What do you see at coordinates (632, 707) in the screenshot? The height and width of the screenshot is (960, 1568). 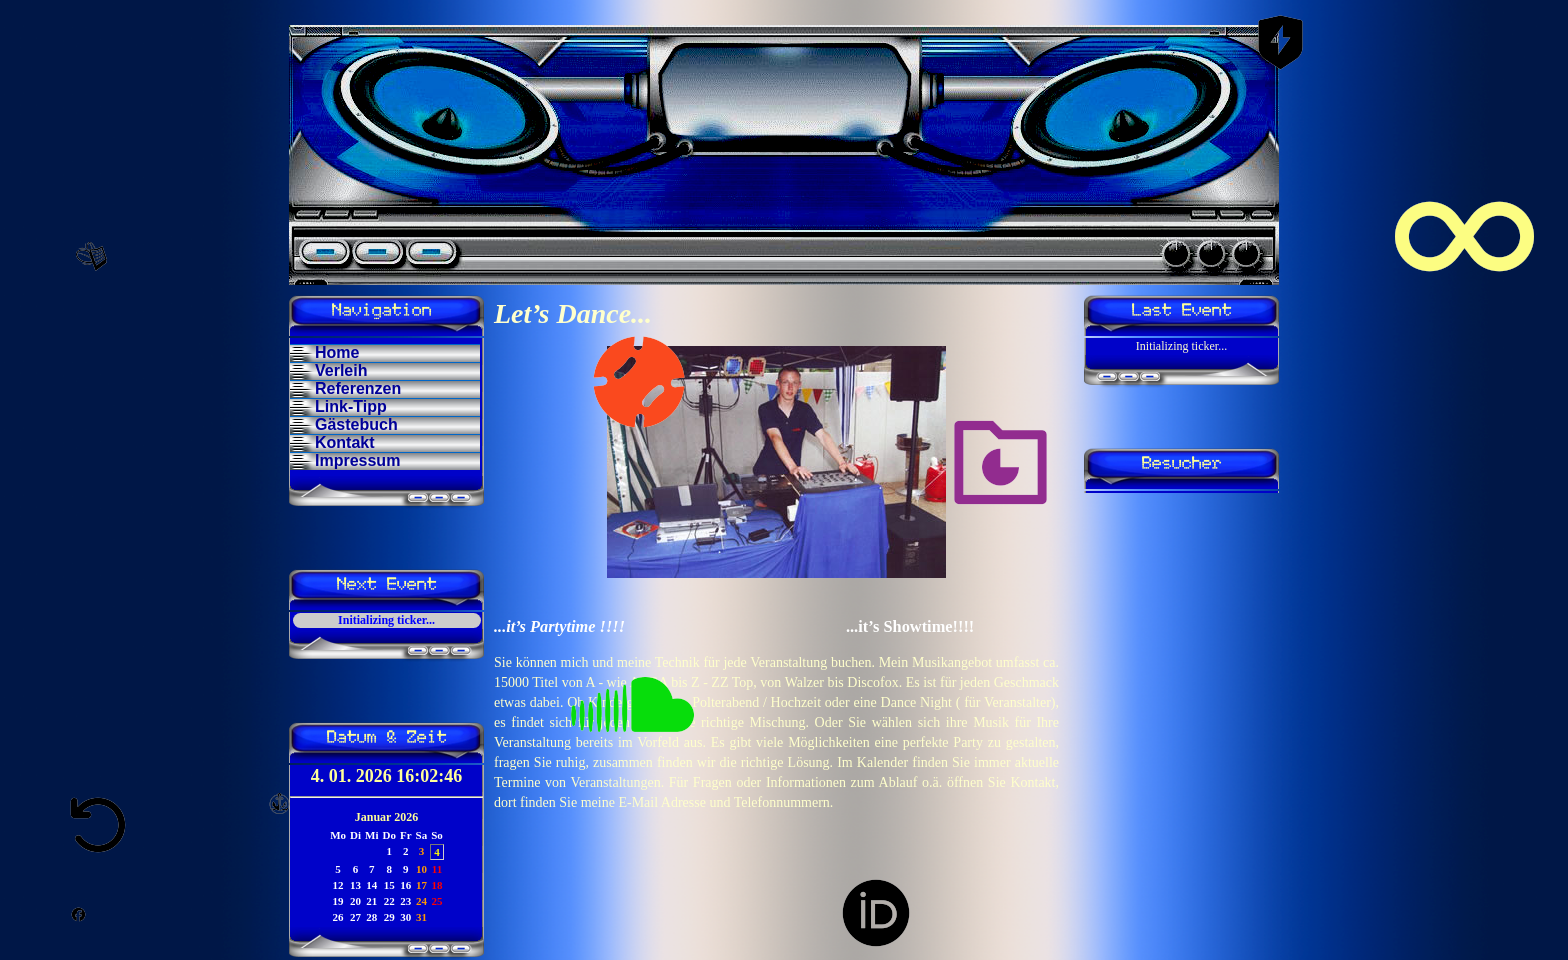 I see `open soundcloud app` at bounding box center [632, 707].